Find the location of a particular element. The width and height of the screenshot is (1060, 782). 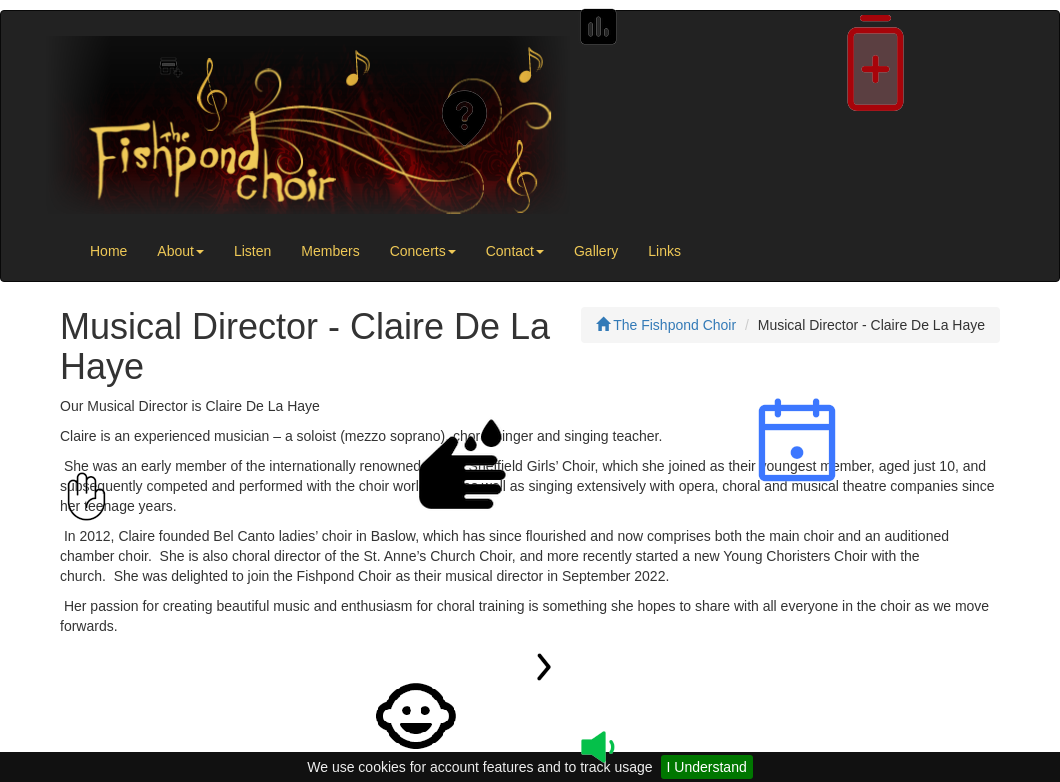

indicates a calendar event or reminder is located at coordinates (797, 443).